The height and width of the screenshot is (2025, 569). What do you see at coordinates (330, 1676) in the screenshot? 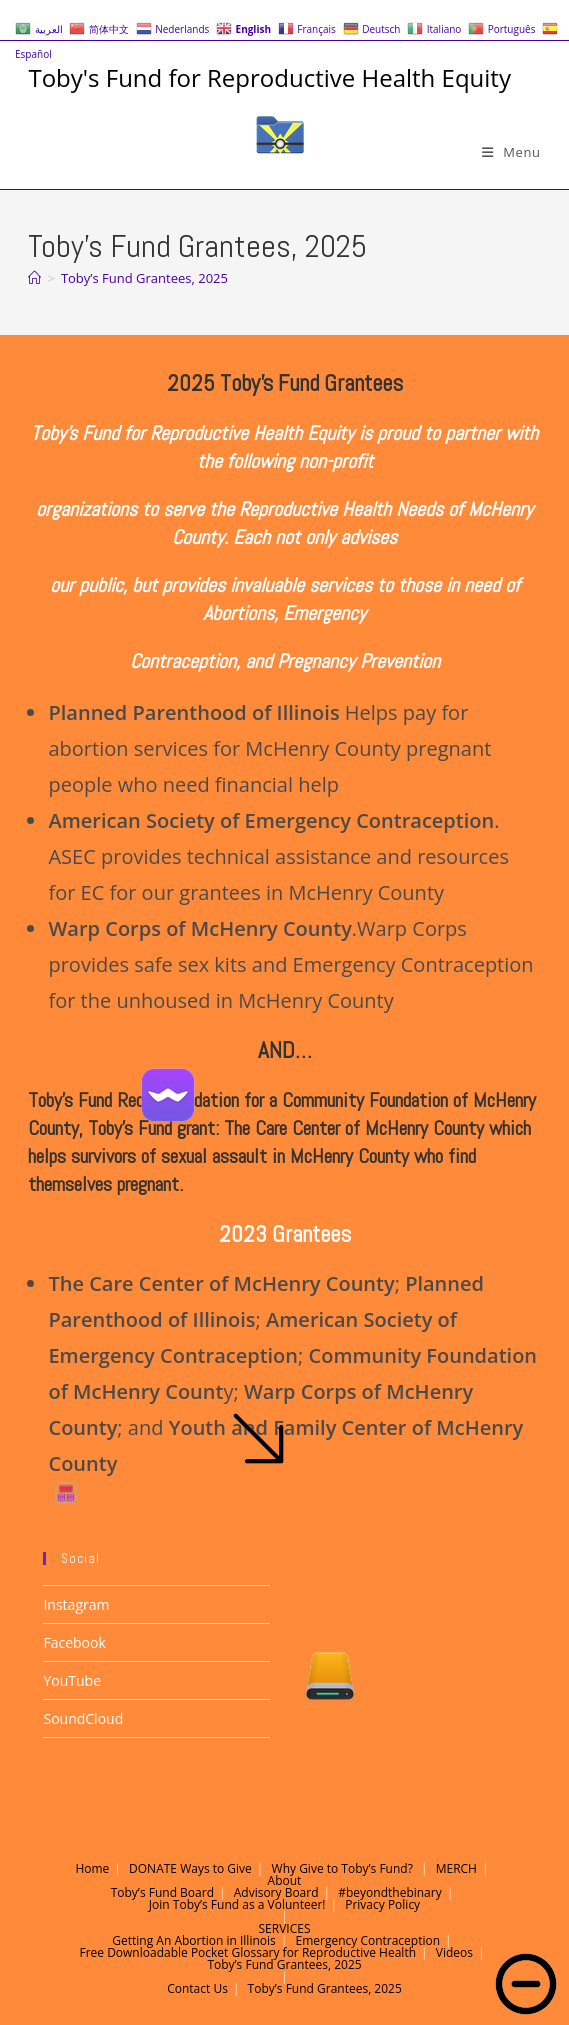
I see `external USB hard drive connected` at bounding box center [330, 1676].